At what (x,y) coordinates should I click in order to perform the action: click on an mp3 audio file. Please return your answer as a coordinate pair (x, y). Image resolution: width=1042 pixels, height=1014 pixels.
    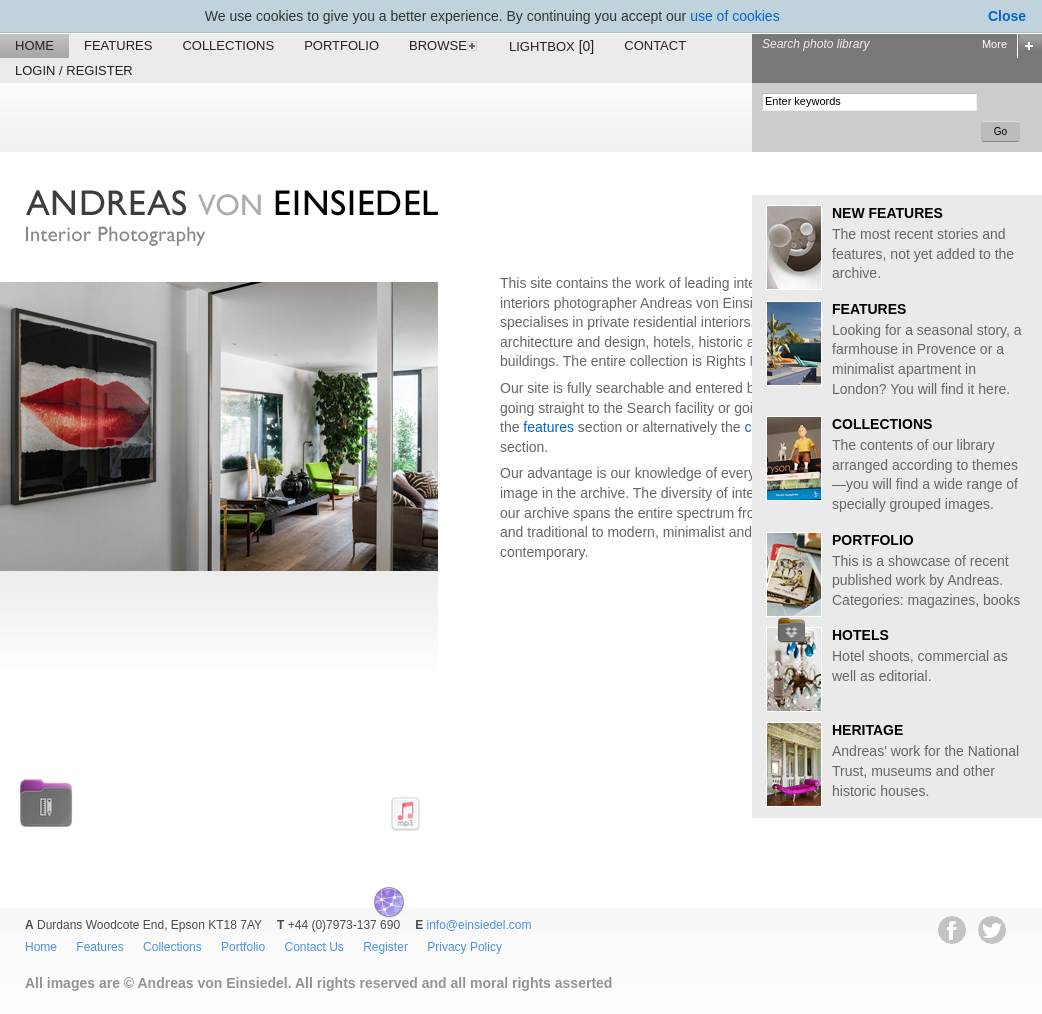
    Looking at the image, I should click on (405, 813).